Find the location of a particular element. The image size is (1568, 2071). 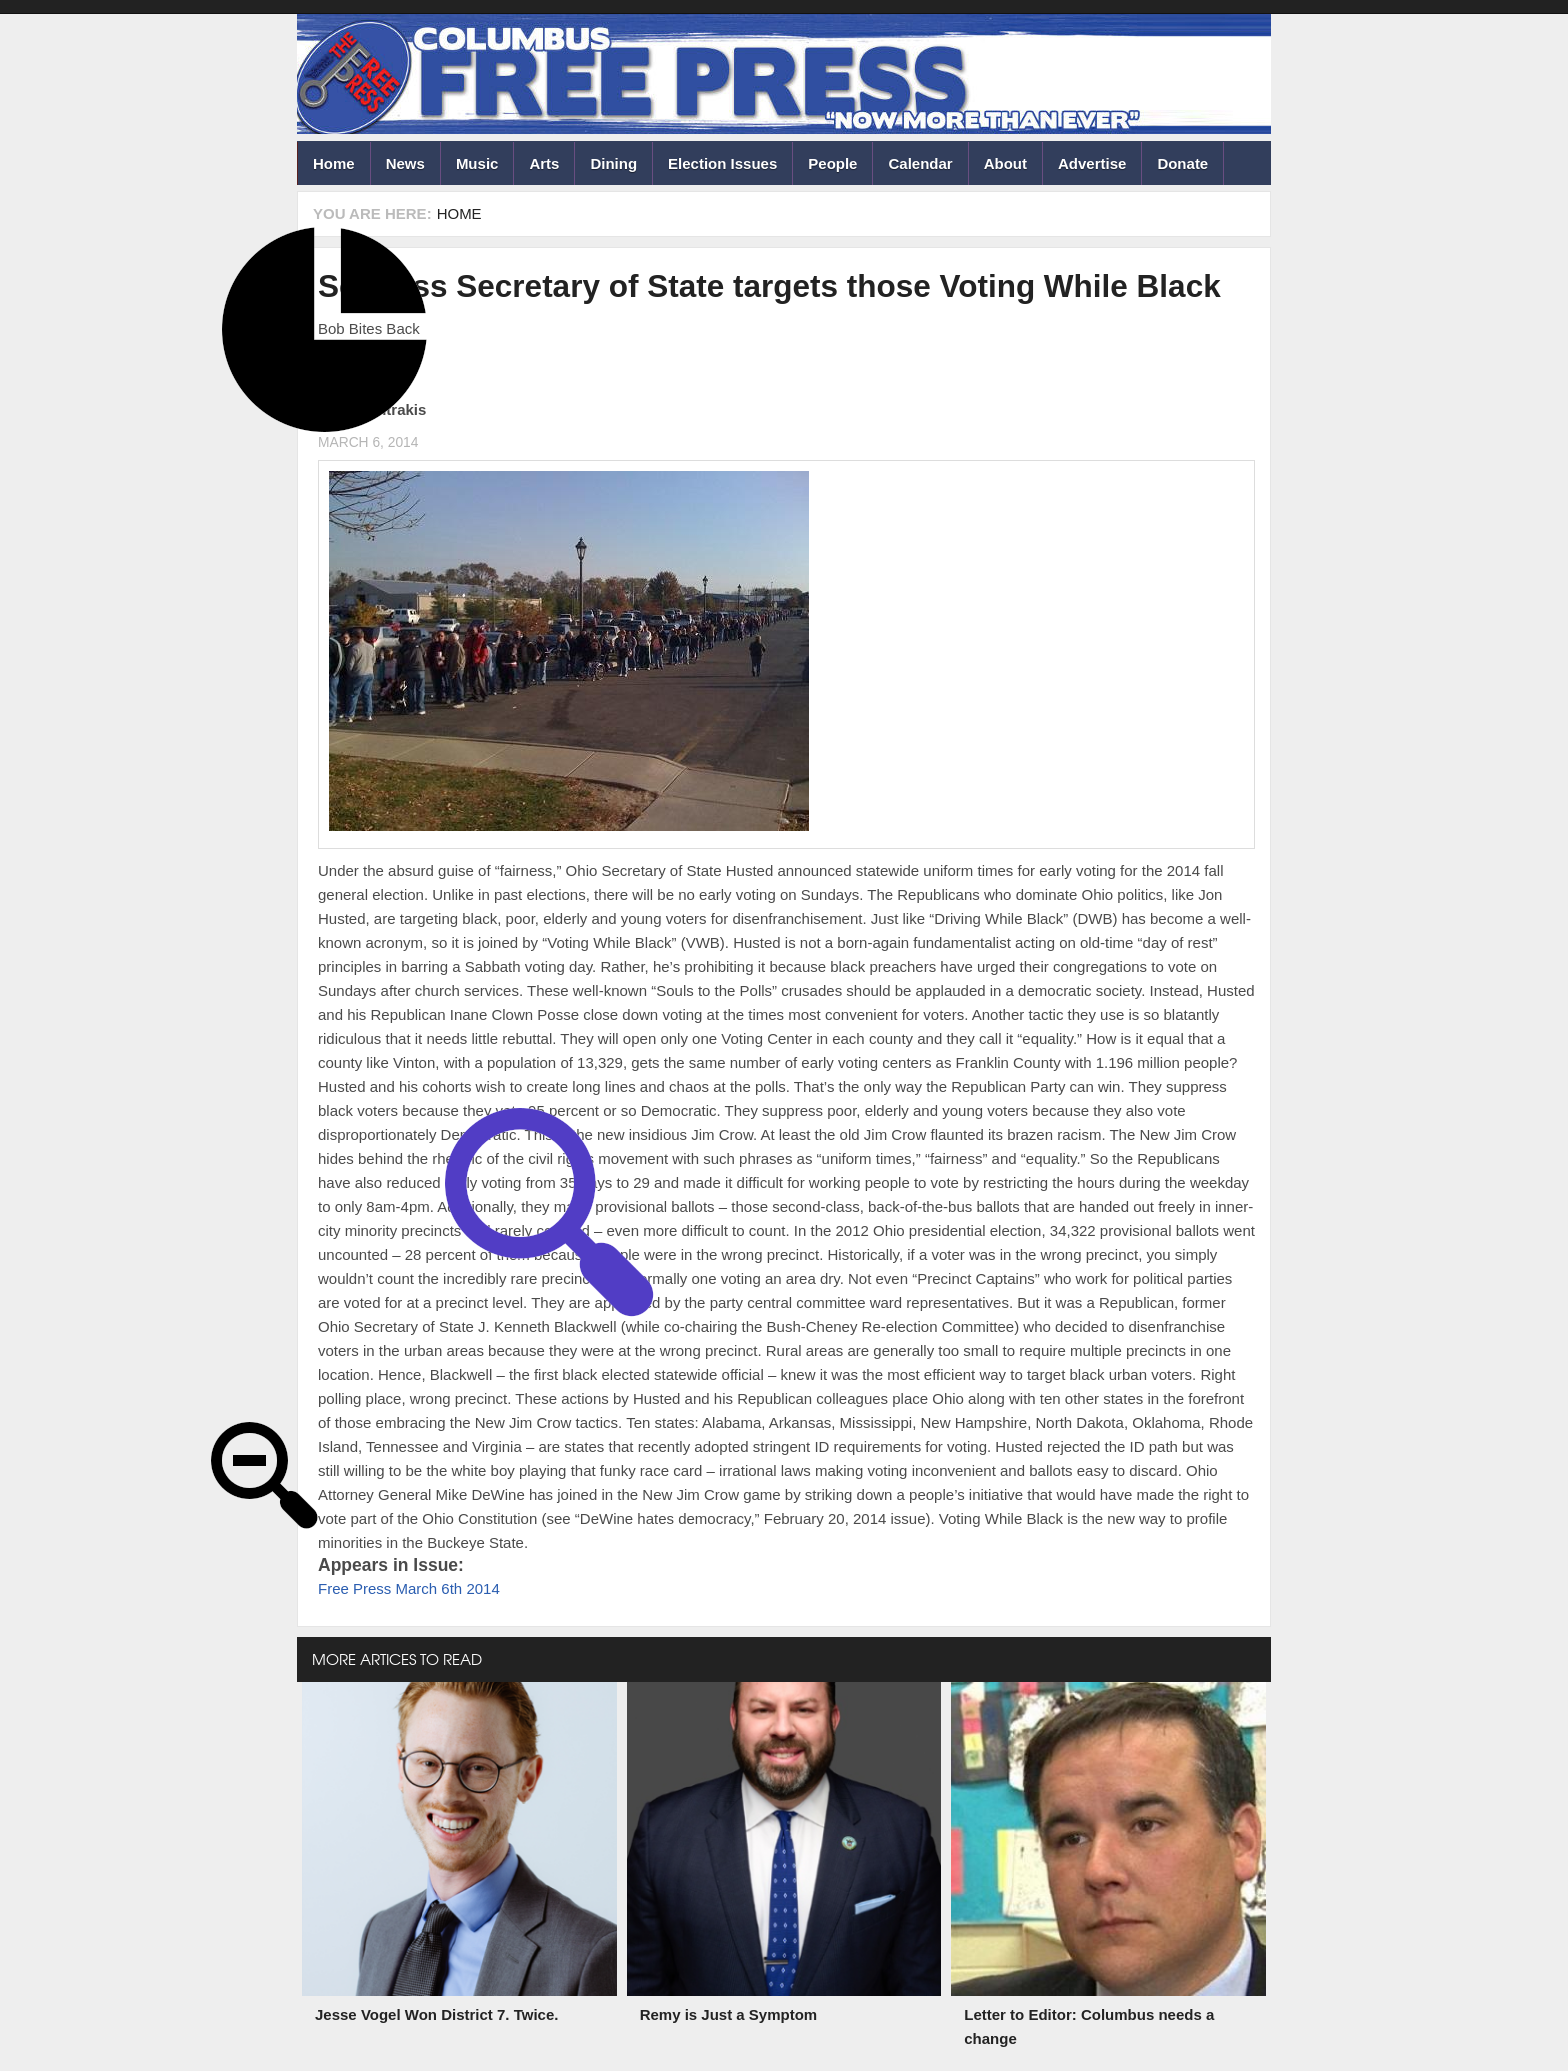

view data breakdown or statistics is located at coordinates (324, 329).